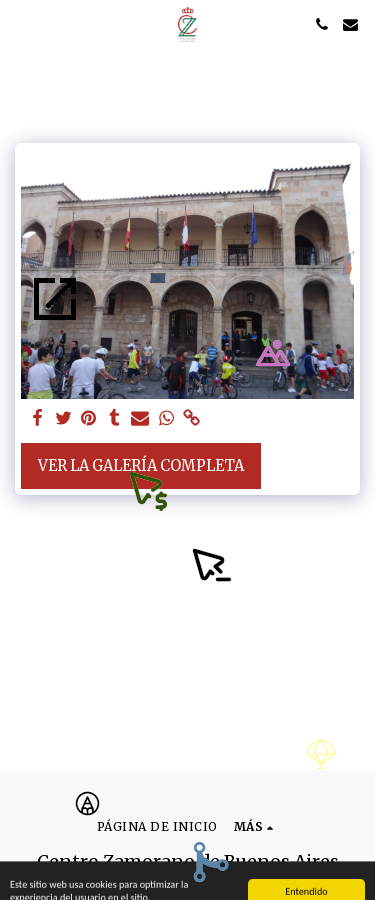 The image size is (375, 900). What do you see at coordinates (55, 299) in the screenshot?
I see `open link in a new tab or window` at bounding box center [55, 299].